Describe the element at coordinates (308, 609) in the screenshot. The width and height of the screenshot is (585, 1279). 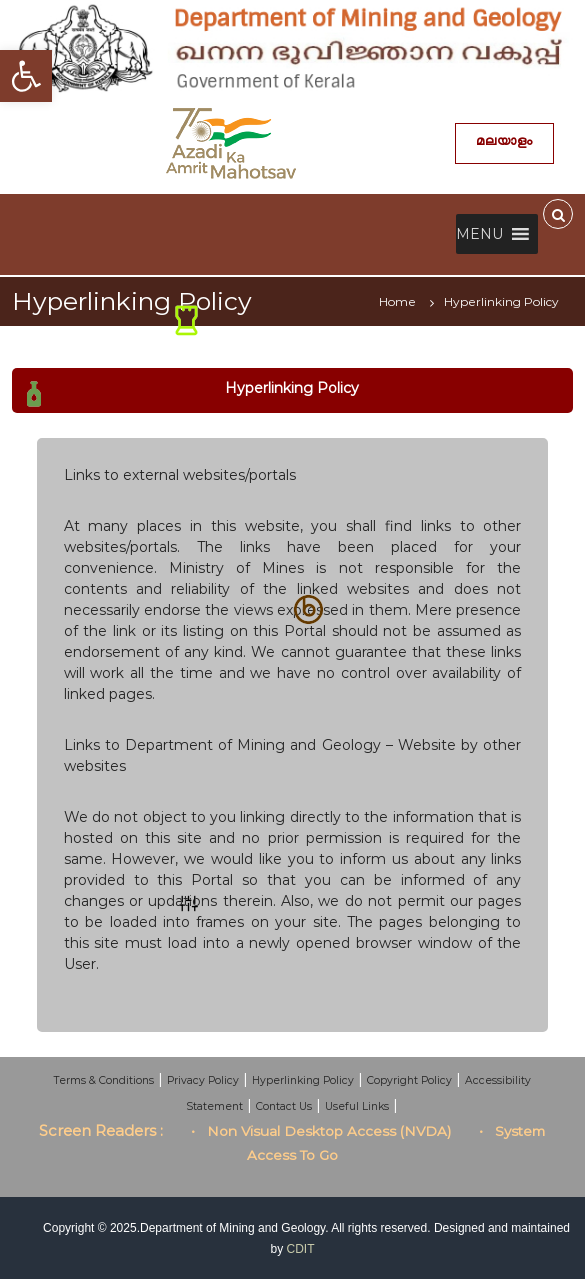
I see `beats audio brand logo` at that location.